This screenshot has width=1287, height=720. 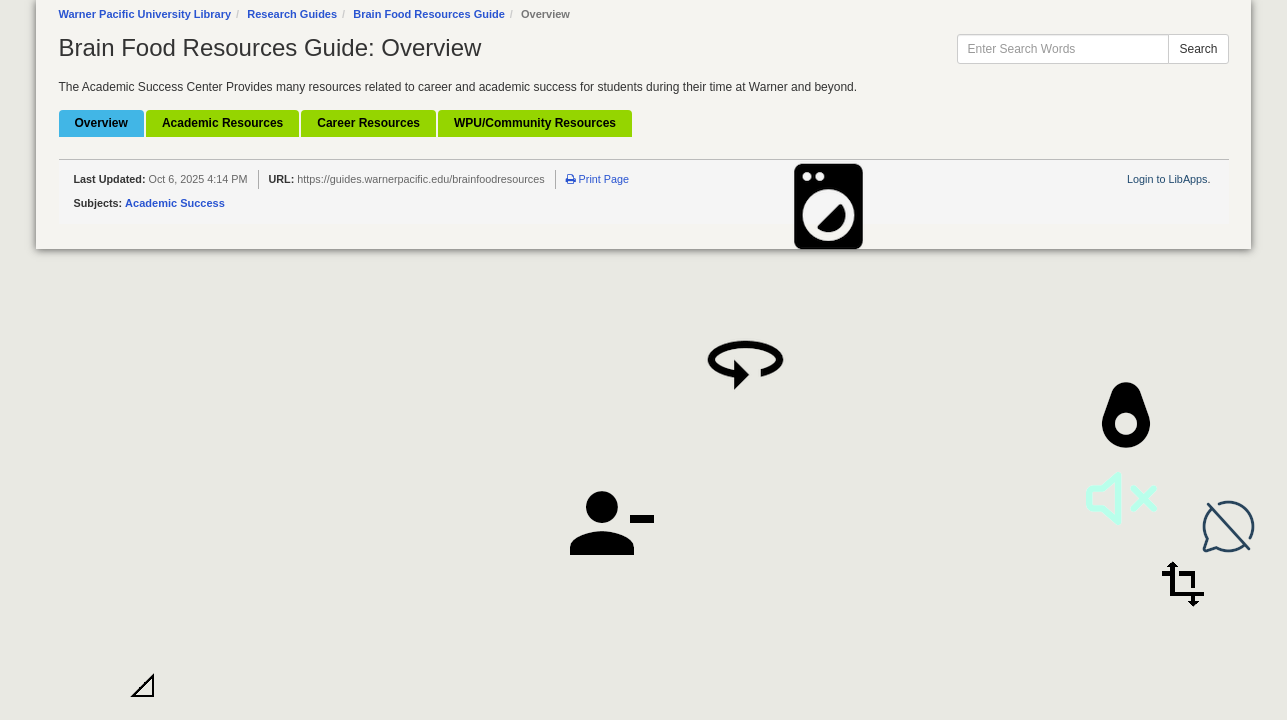 I want to click on find nearby laundromats or laundry services, so click(x=828, y=206).